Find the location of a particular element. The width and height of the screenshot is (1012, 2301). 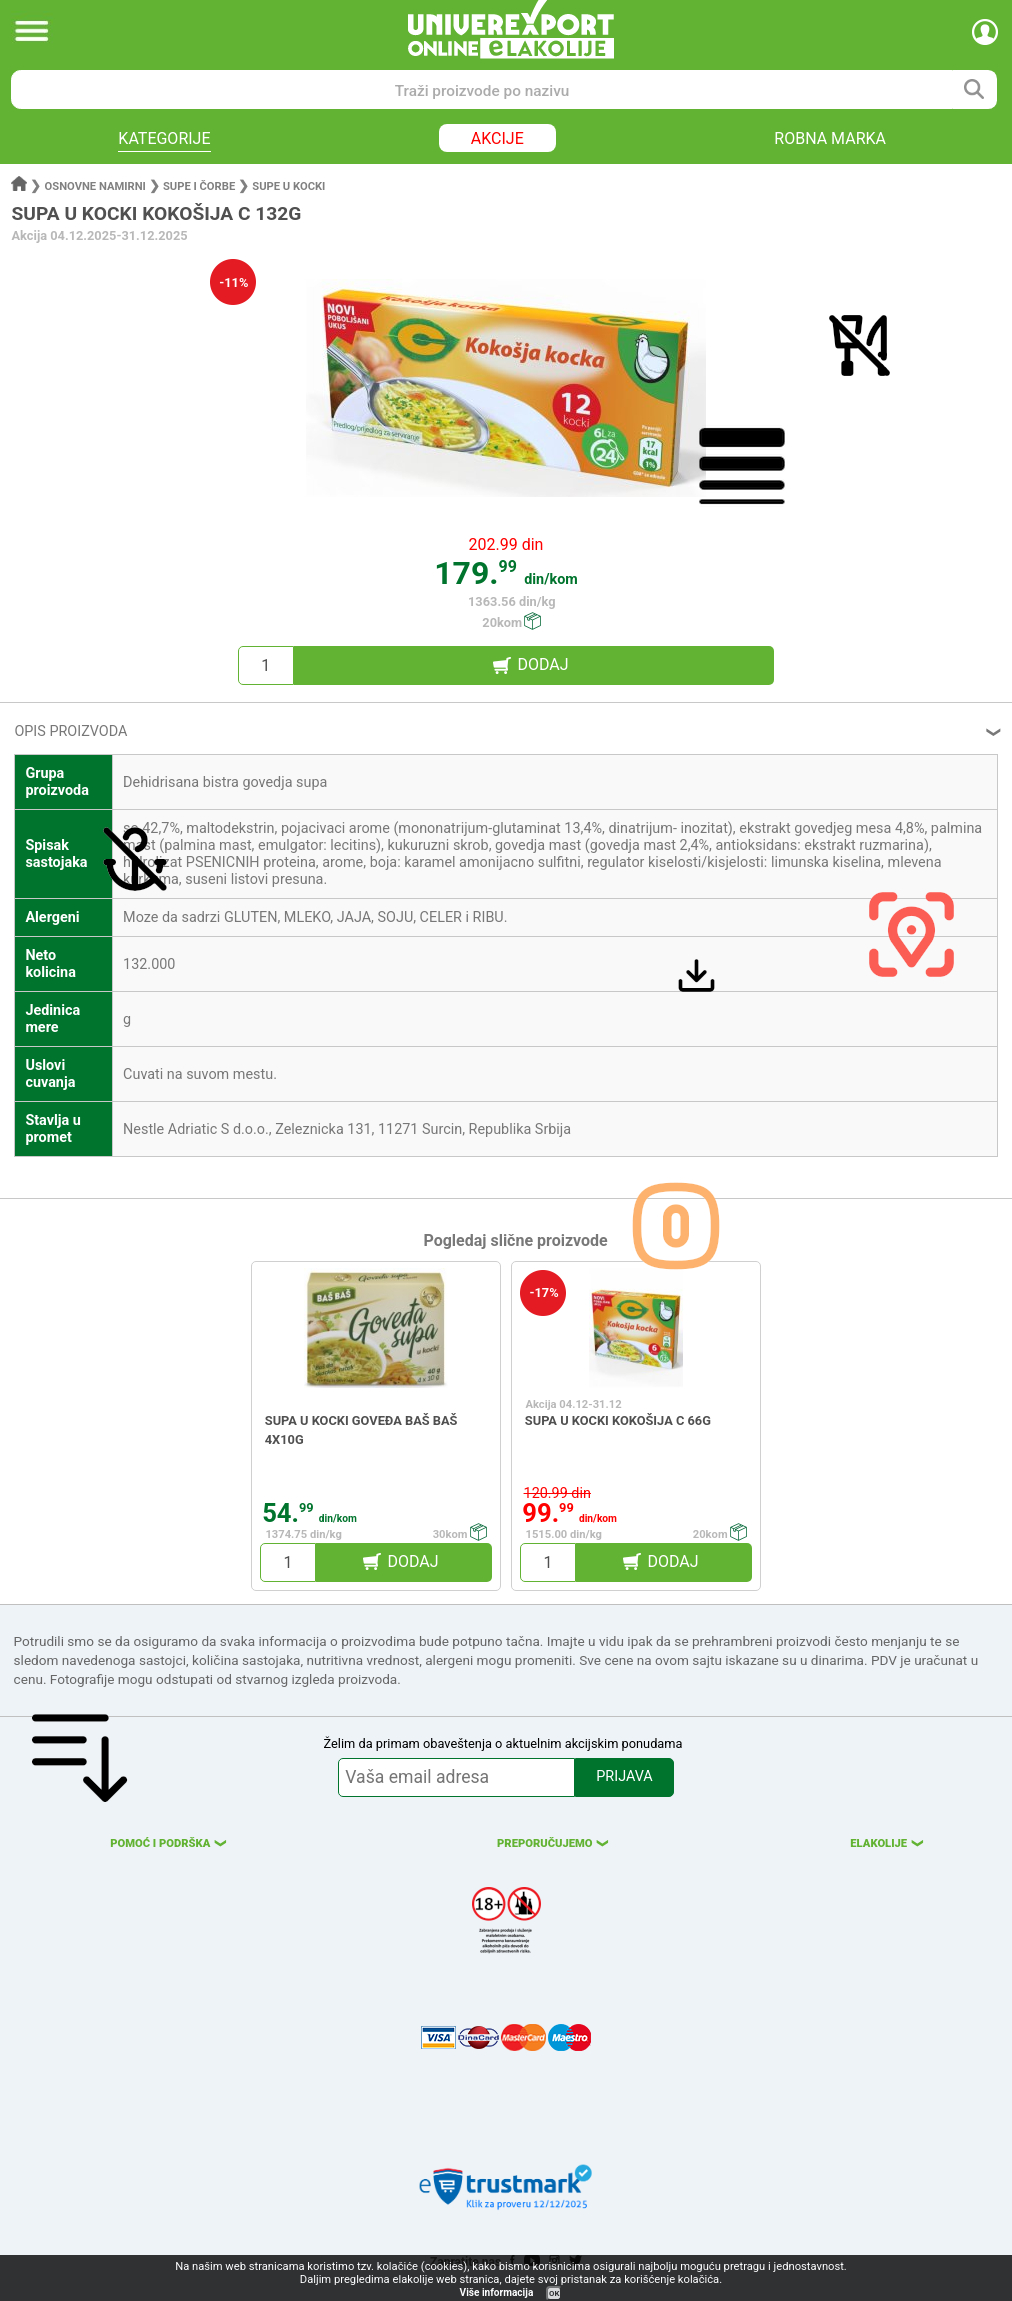

indicates cooking or kitchen features are disabled is located at coordinates (859, 345).